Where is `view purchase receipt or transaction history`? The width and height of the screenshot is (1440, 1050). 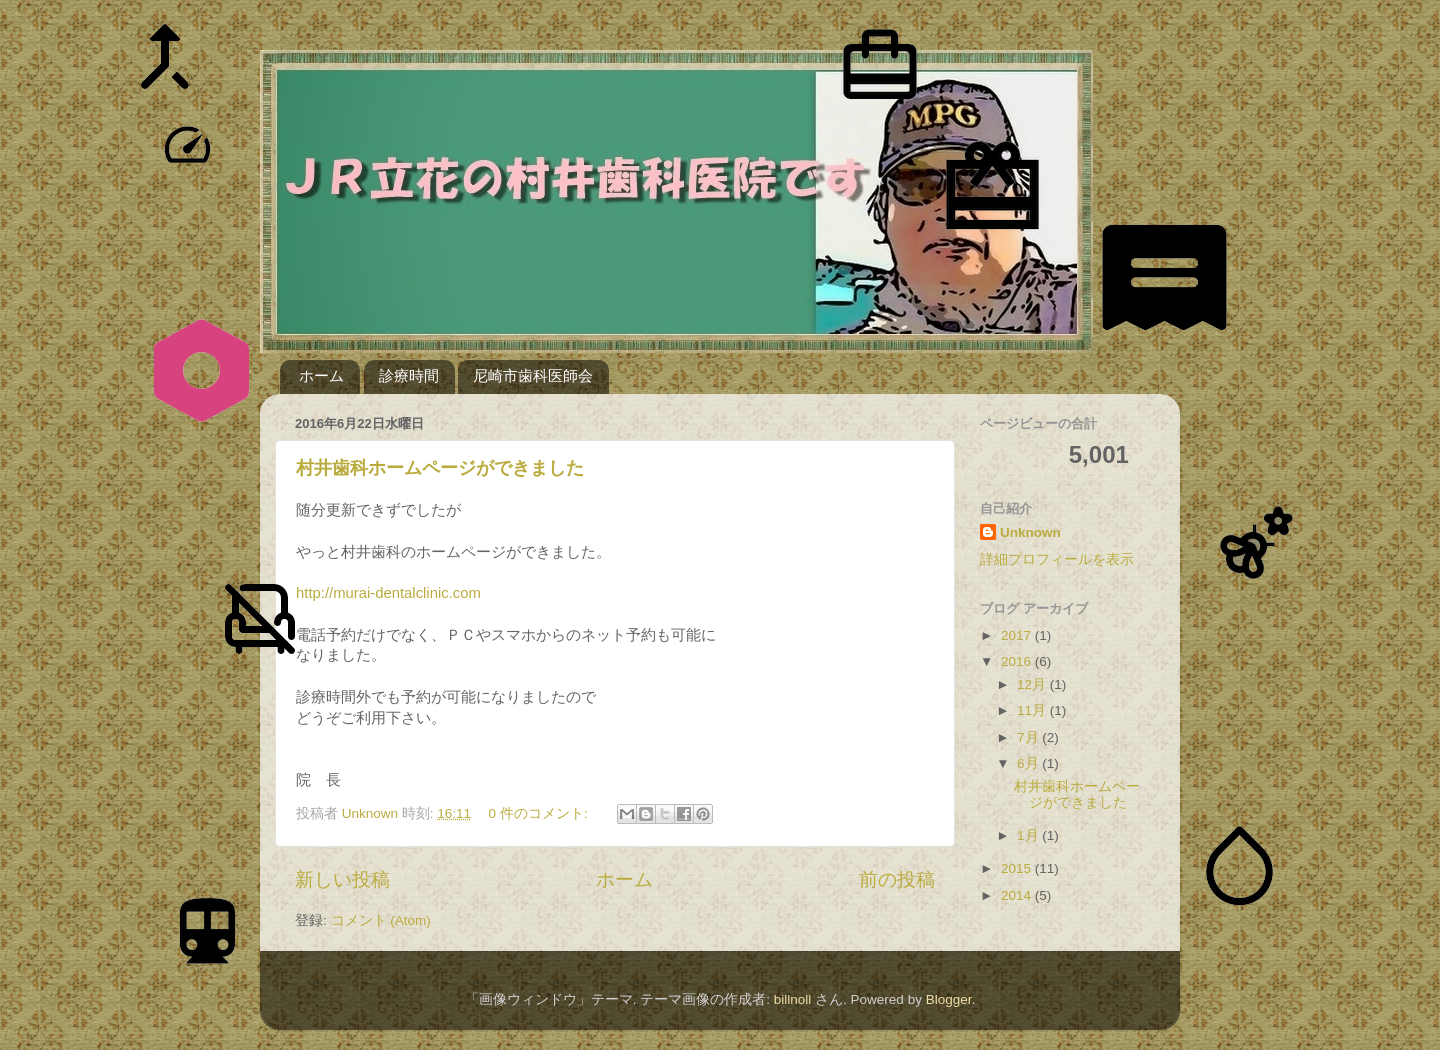 view purchase receipt or transaction history is located at coordinates (1164, 277).